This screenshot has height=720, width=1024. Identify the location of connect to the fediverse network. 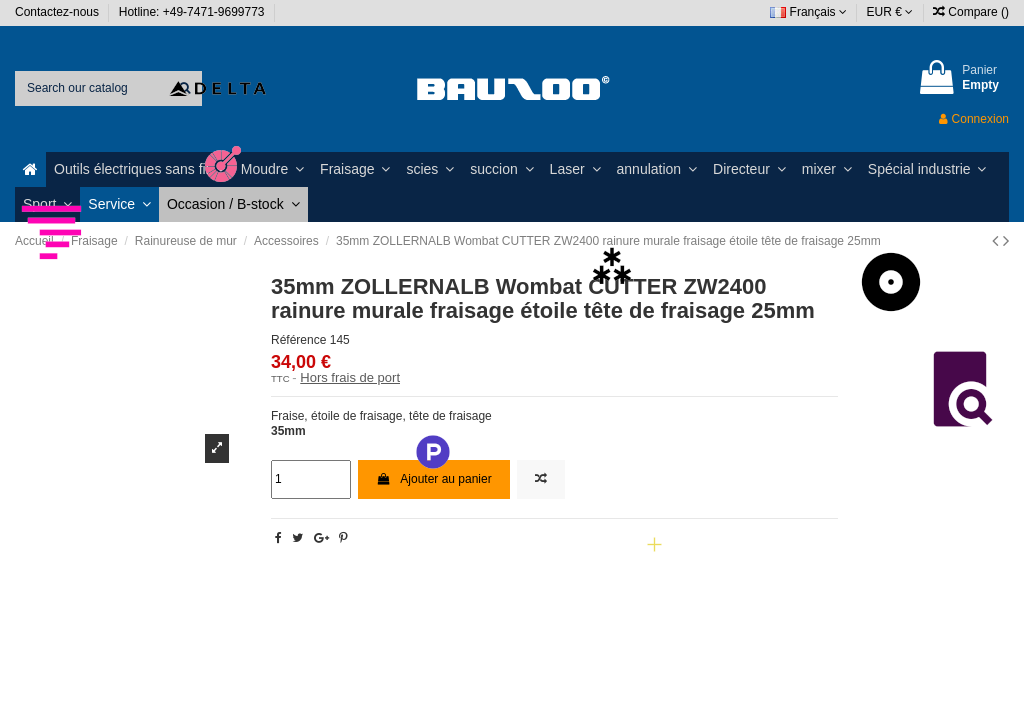
(612, 267).